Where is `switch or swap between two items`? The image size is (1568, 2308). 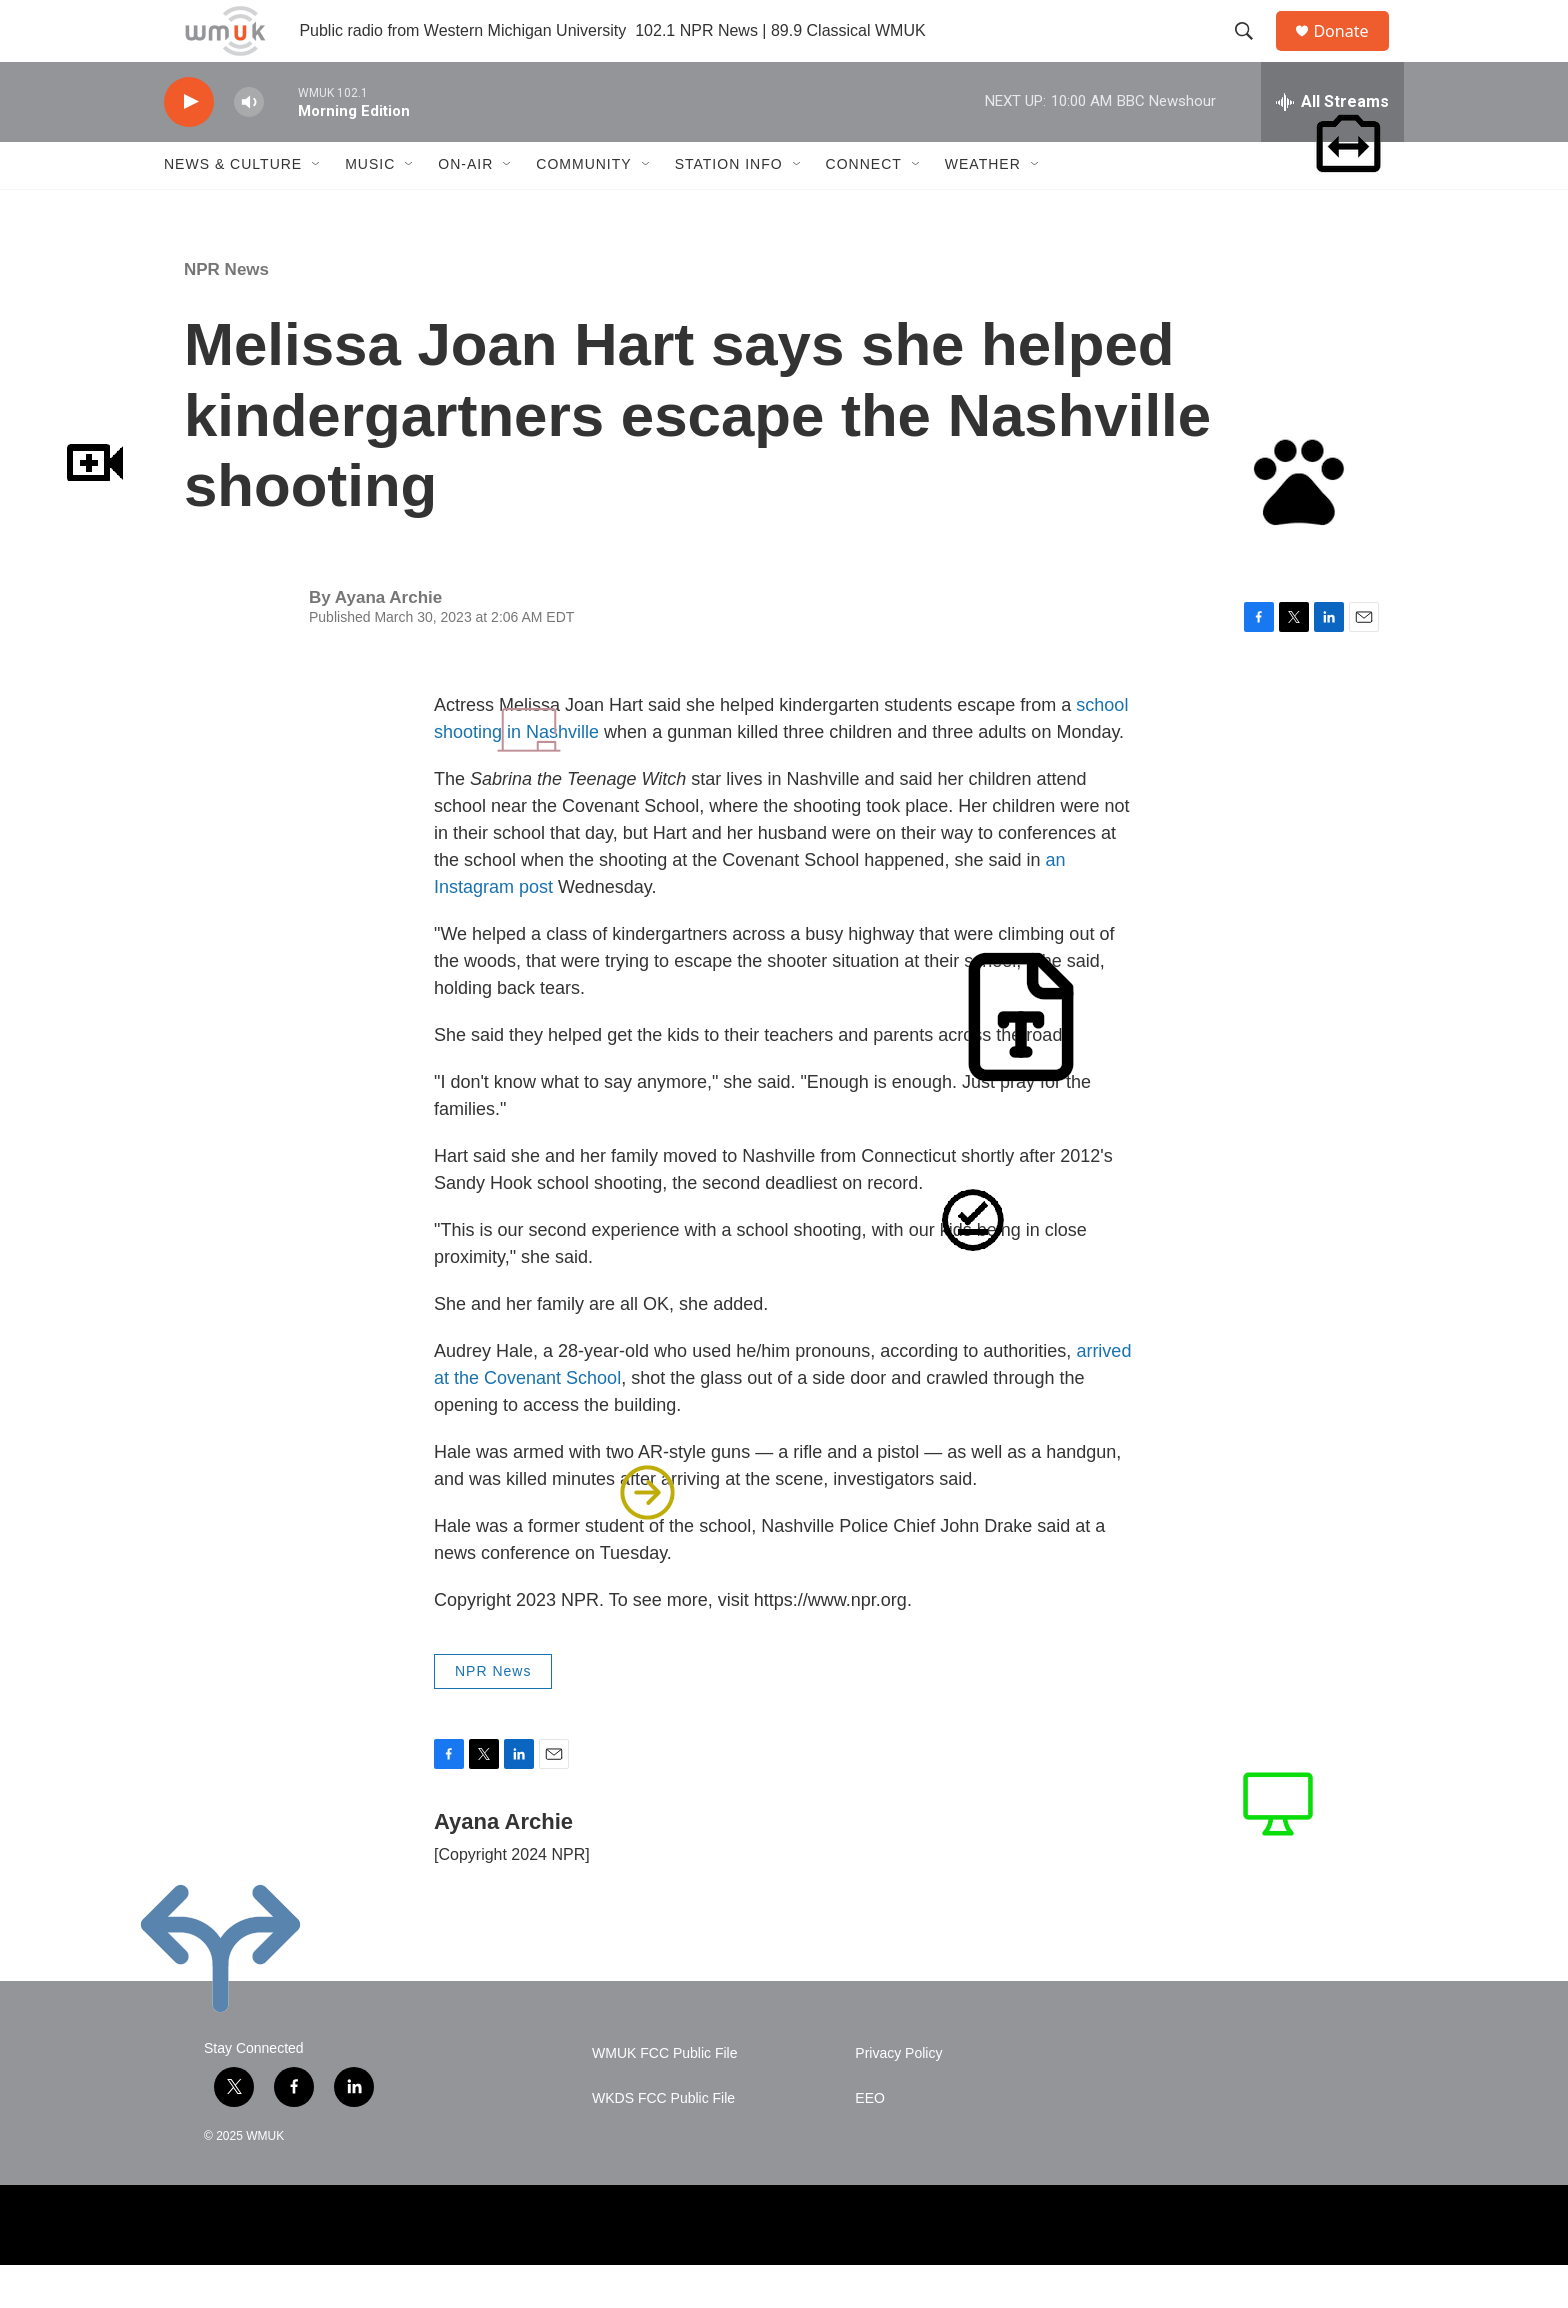
switch or swap between two items is located at coordinates (220, 1948).